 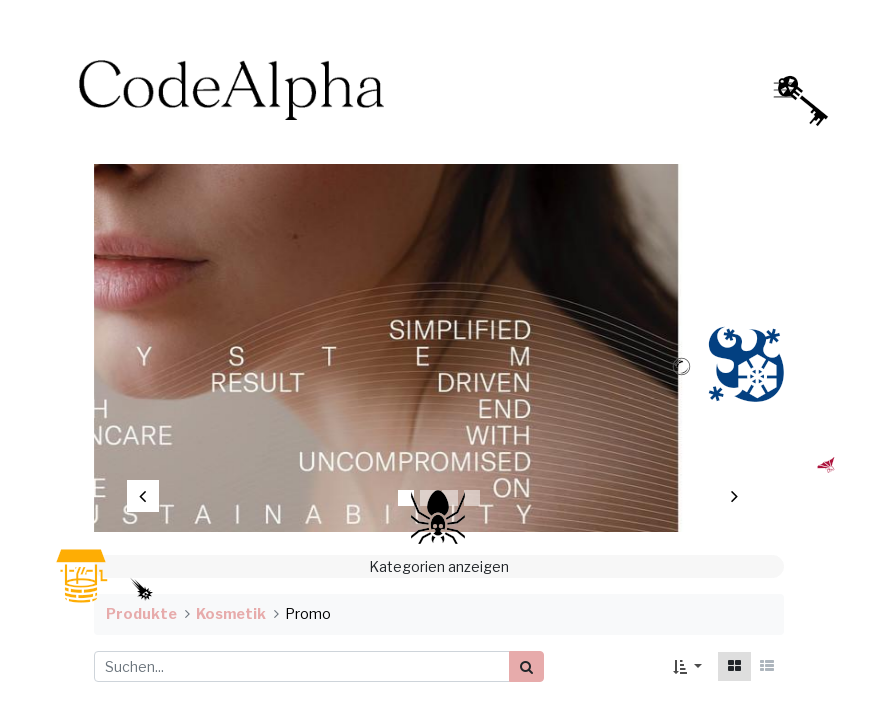 What do you see at coordinates (81, 576) in the screenshot?
I see `access water or resource collection point` at bounding box center [81, 576].